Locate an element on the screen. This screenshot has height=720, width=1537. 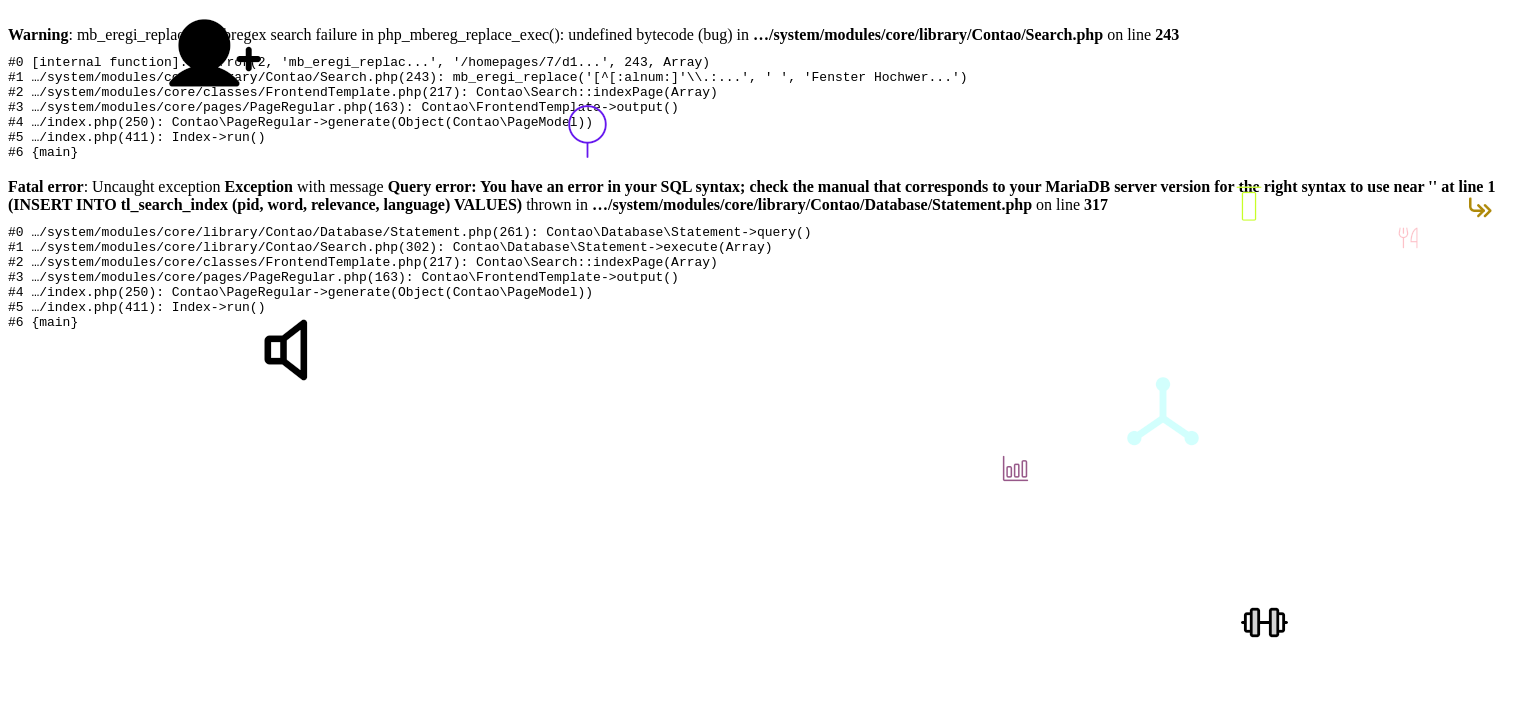
speaker with no audio output is located at coordinates (297, 350).